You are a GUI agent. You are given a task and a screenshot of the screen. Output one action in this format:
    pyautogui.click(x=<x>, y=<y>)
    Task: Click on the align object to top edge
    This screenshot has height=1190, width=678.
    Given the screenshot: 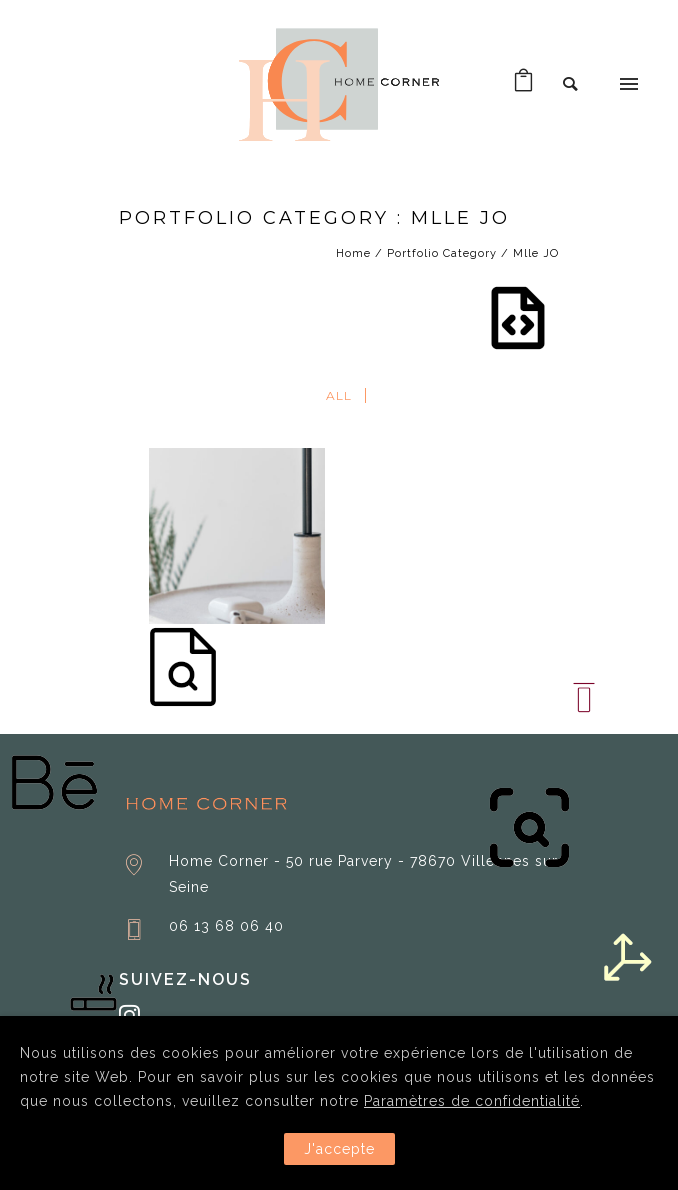 What is the action you would take?
    pyautogui.click(x=584, y=697)
    